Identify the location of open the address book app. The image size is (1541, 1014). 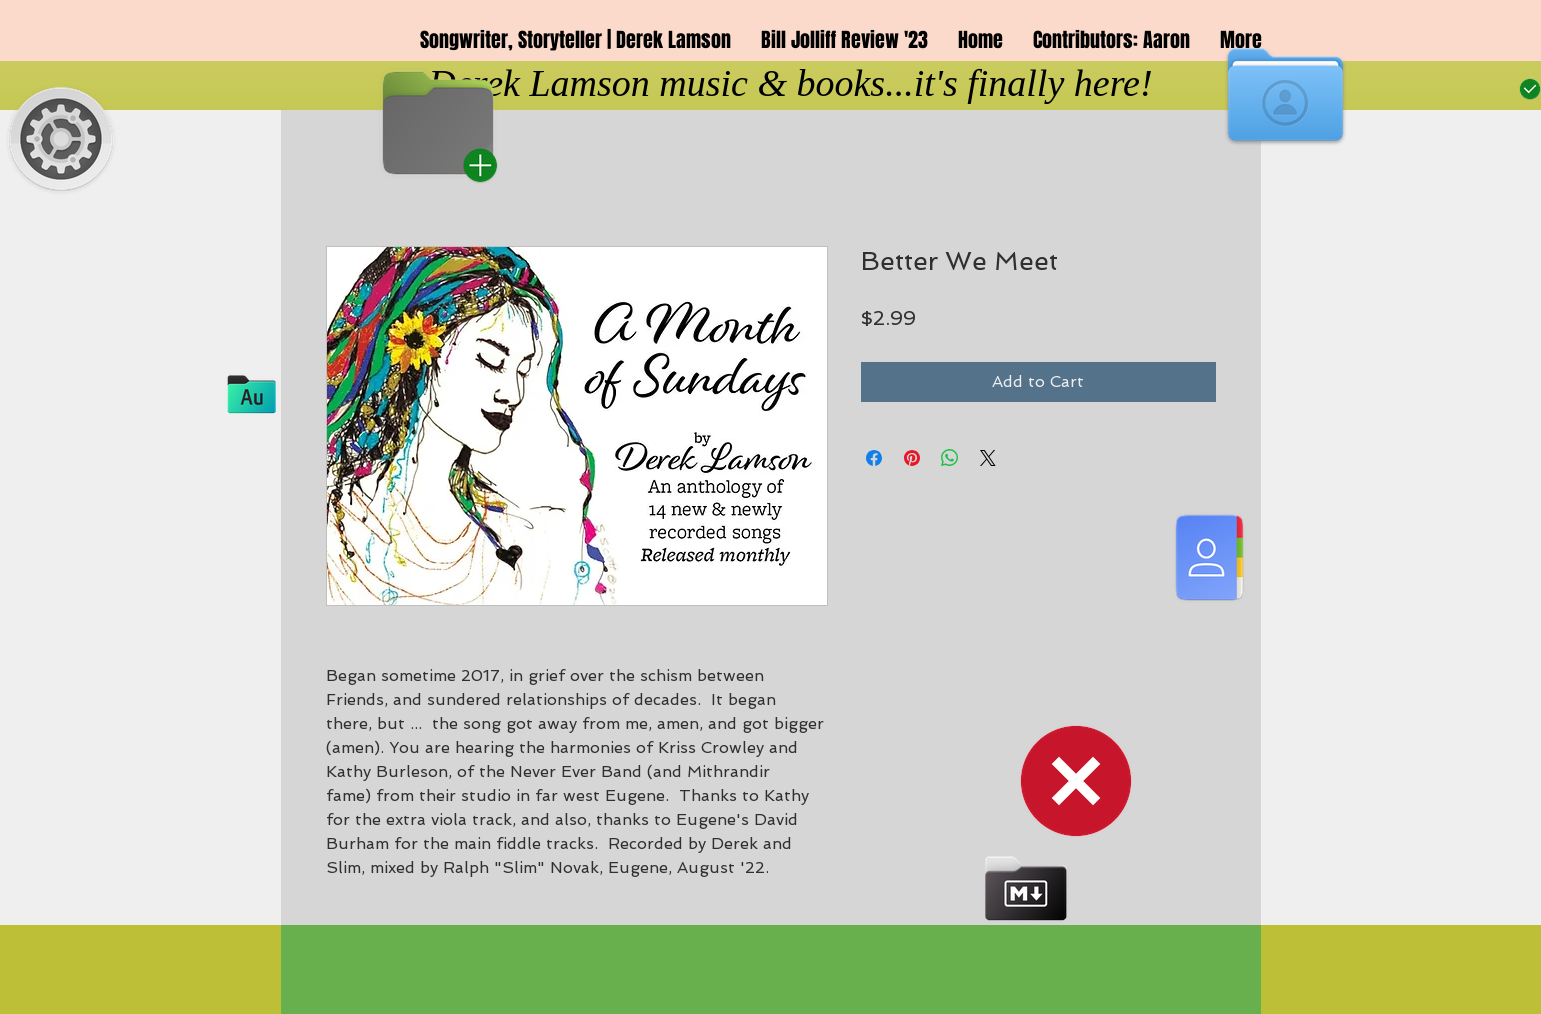
(1209, 557).